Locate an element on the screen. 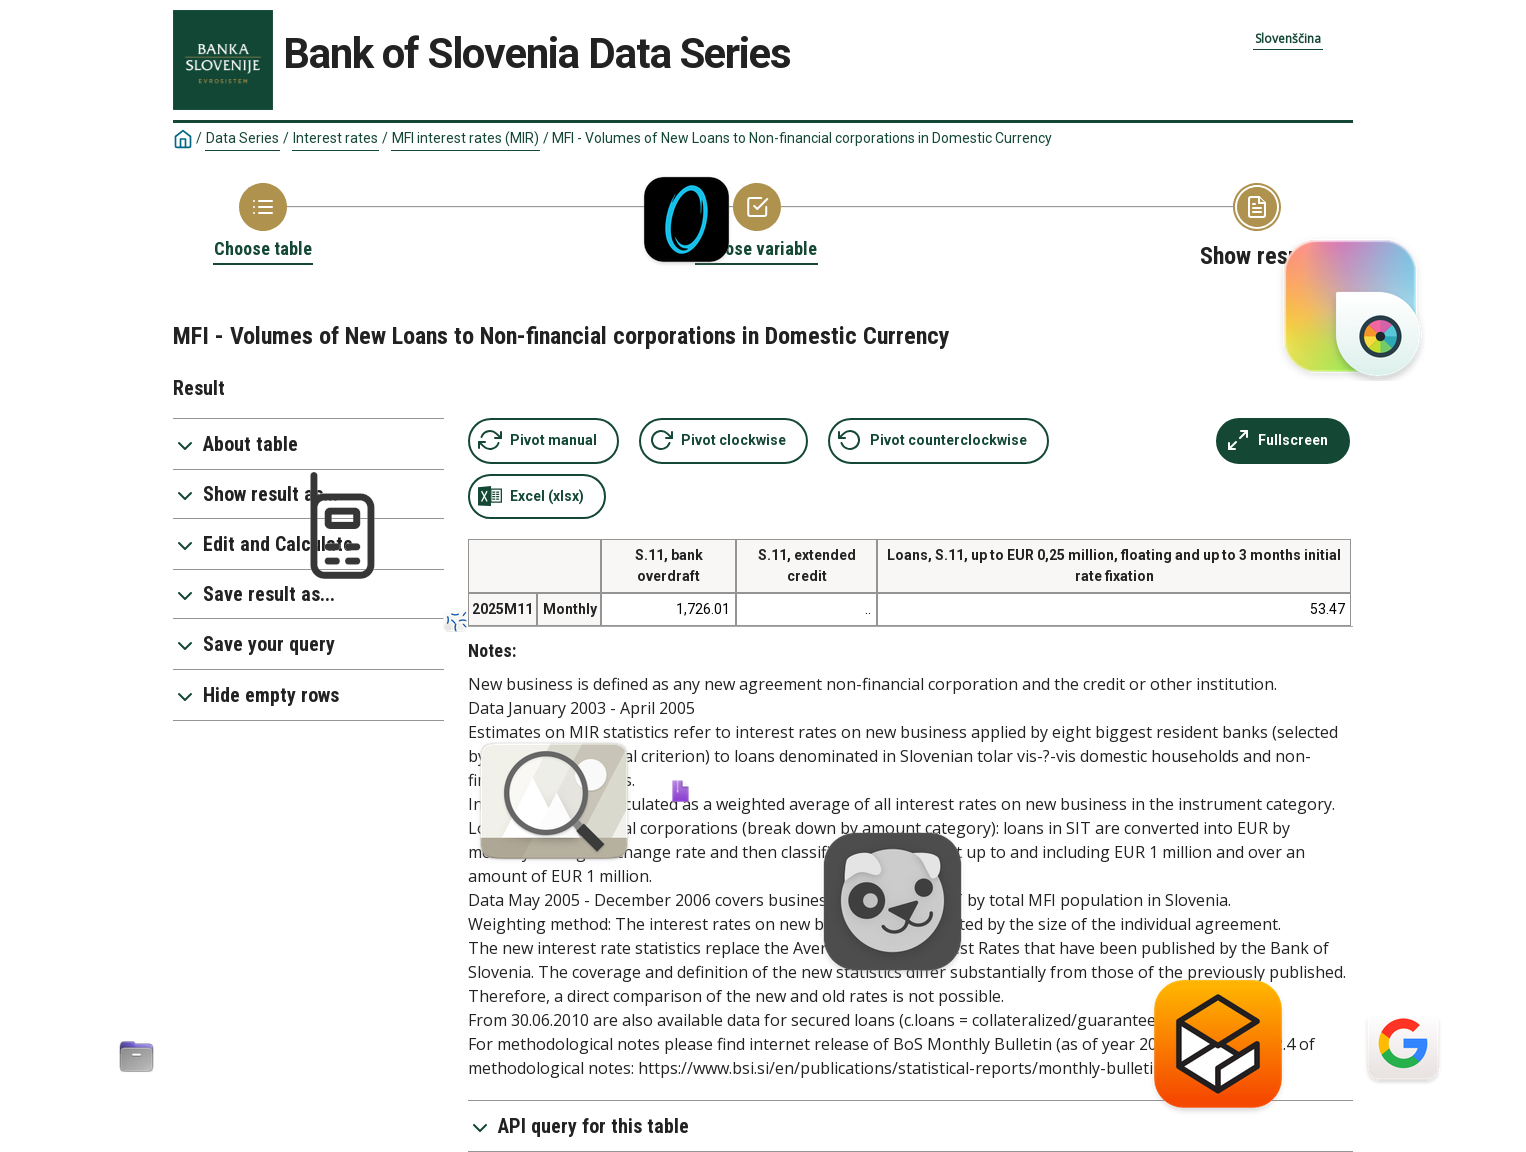 The height and width of the screenshot is (1152, 1526). a bzip-compressed tar archive file is located at coordinates (680, 791).